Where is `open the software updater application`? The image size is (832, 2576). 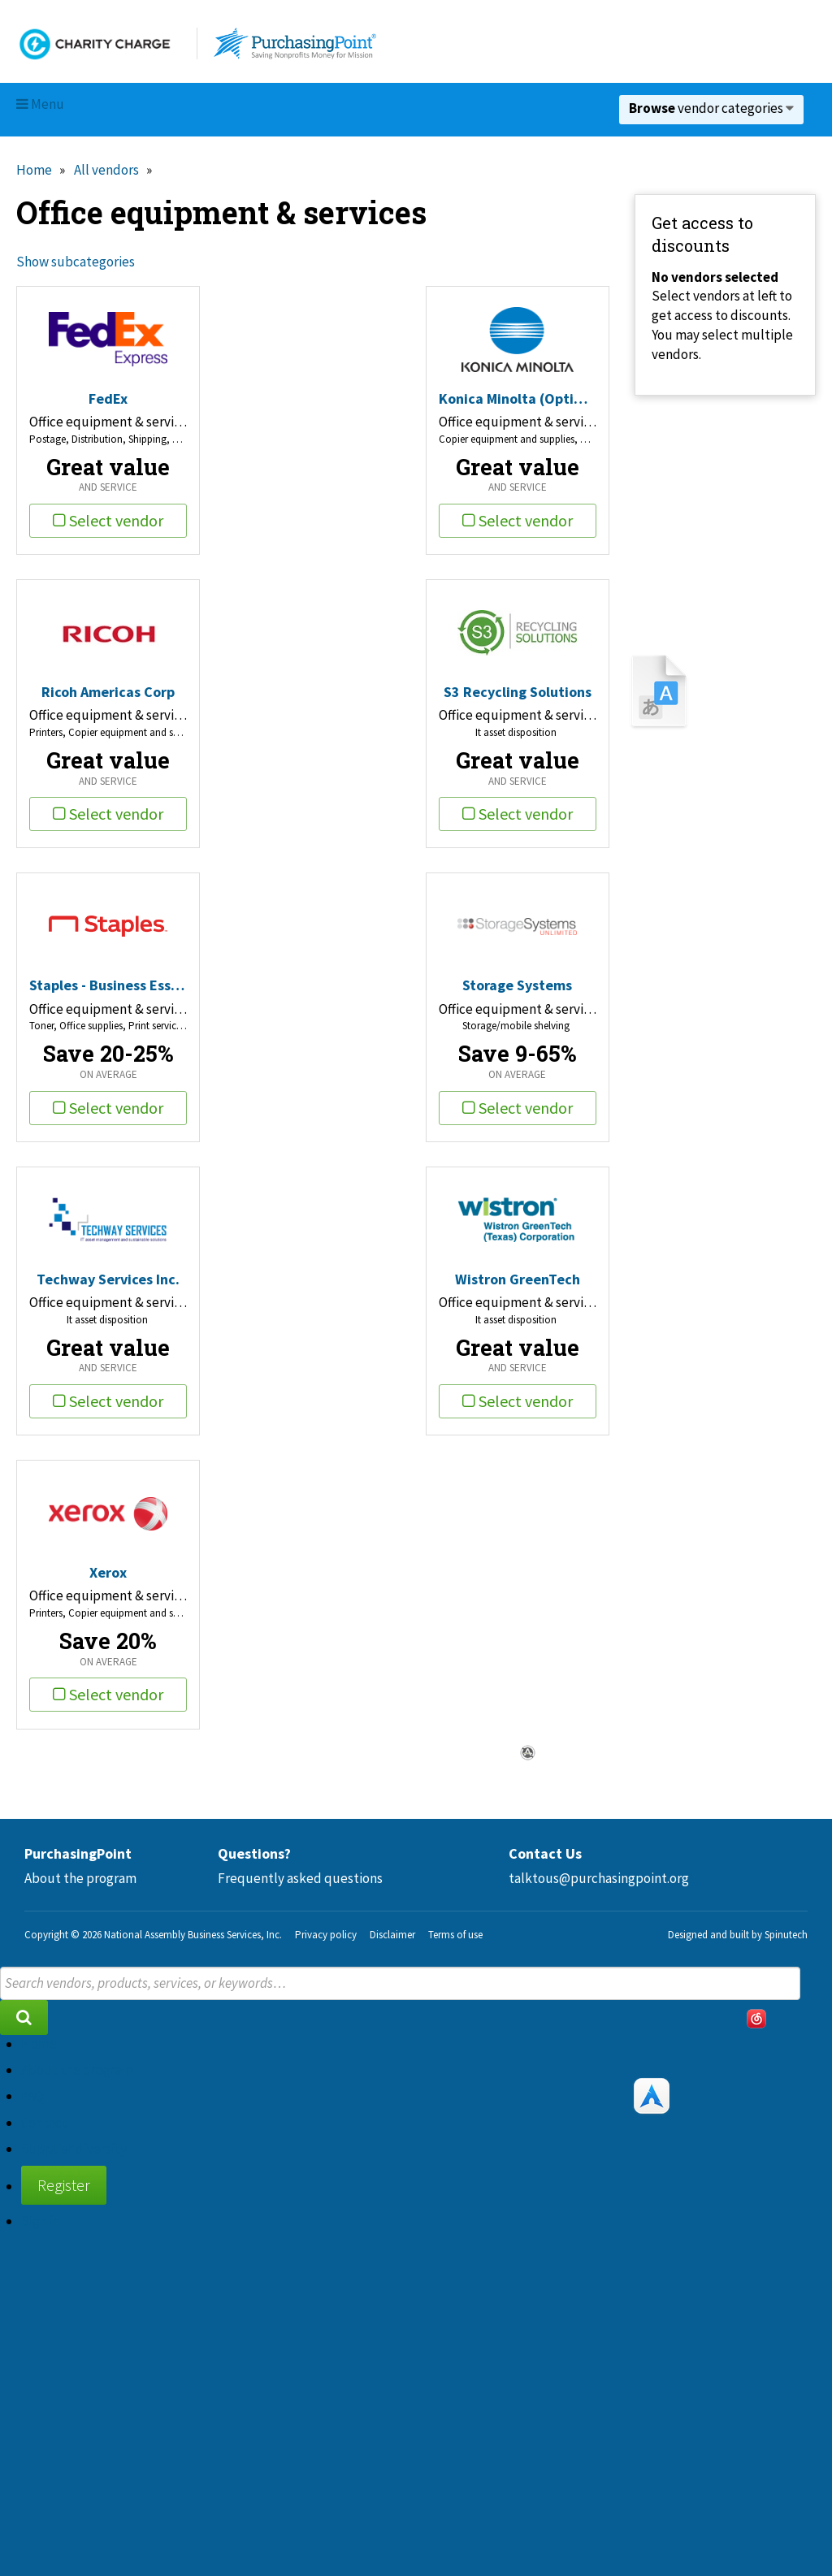
open the software updater application is located at coordinates (527, 1752).